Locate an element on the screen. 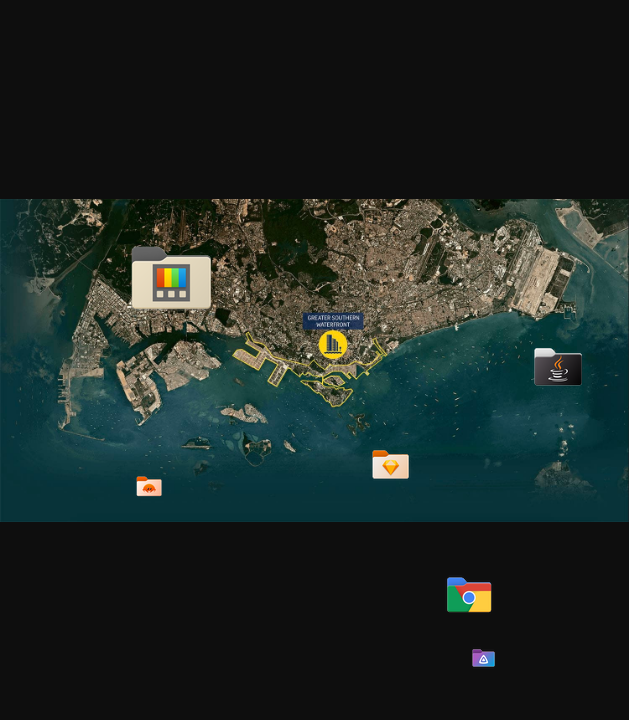 This screenshot has width=629, height=720. open PowerToys settings folder is located at coordinates (171, 280).